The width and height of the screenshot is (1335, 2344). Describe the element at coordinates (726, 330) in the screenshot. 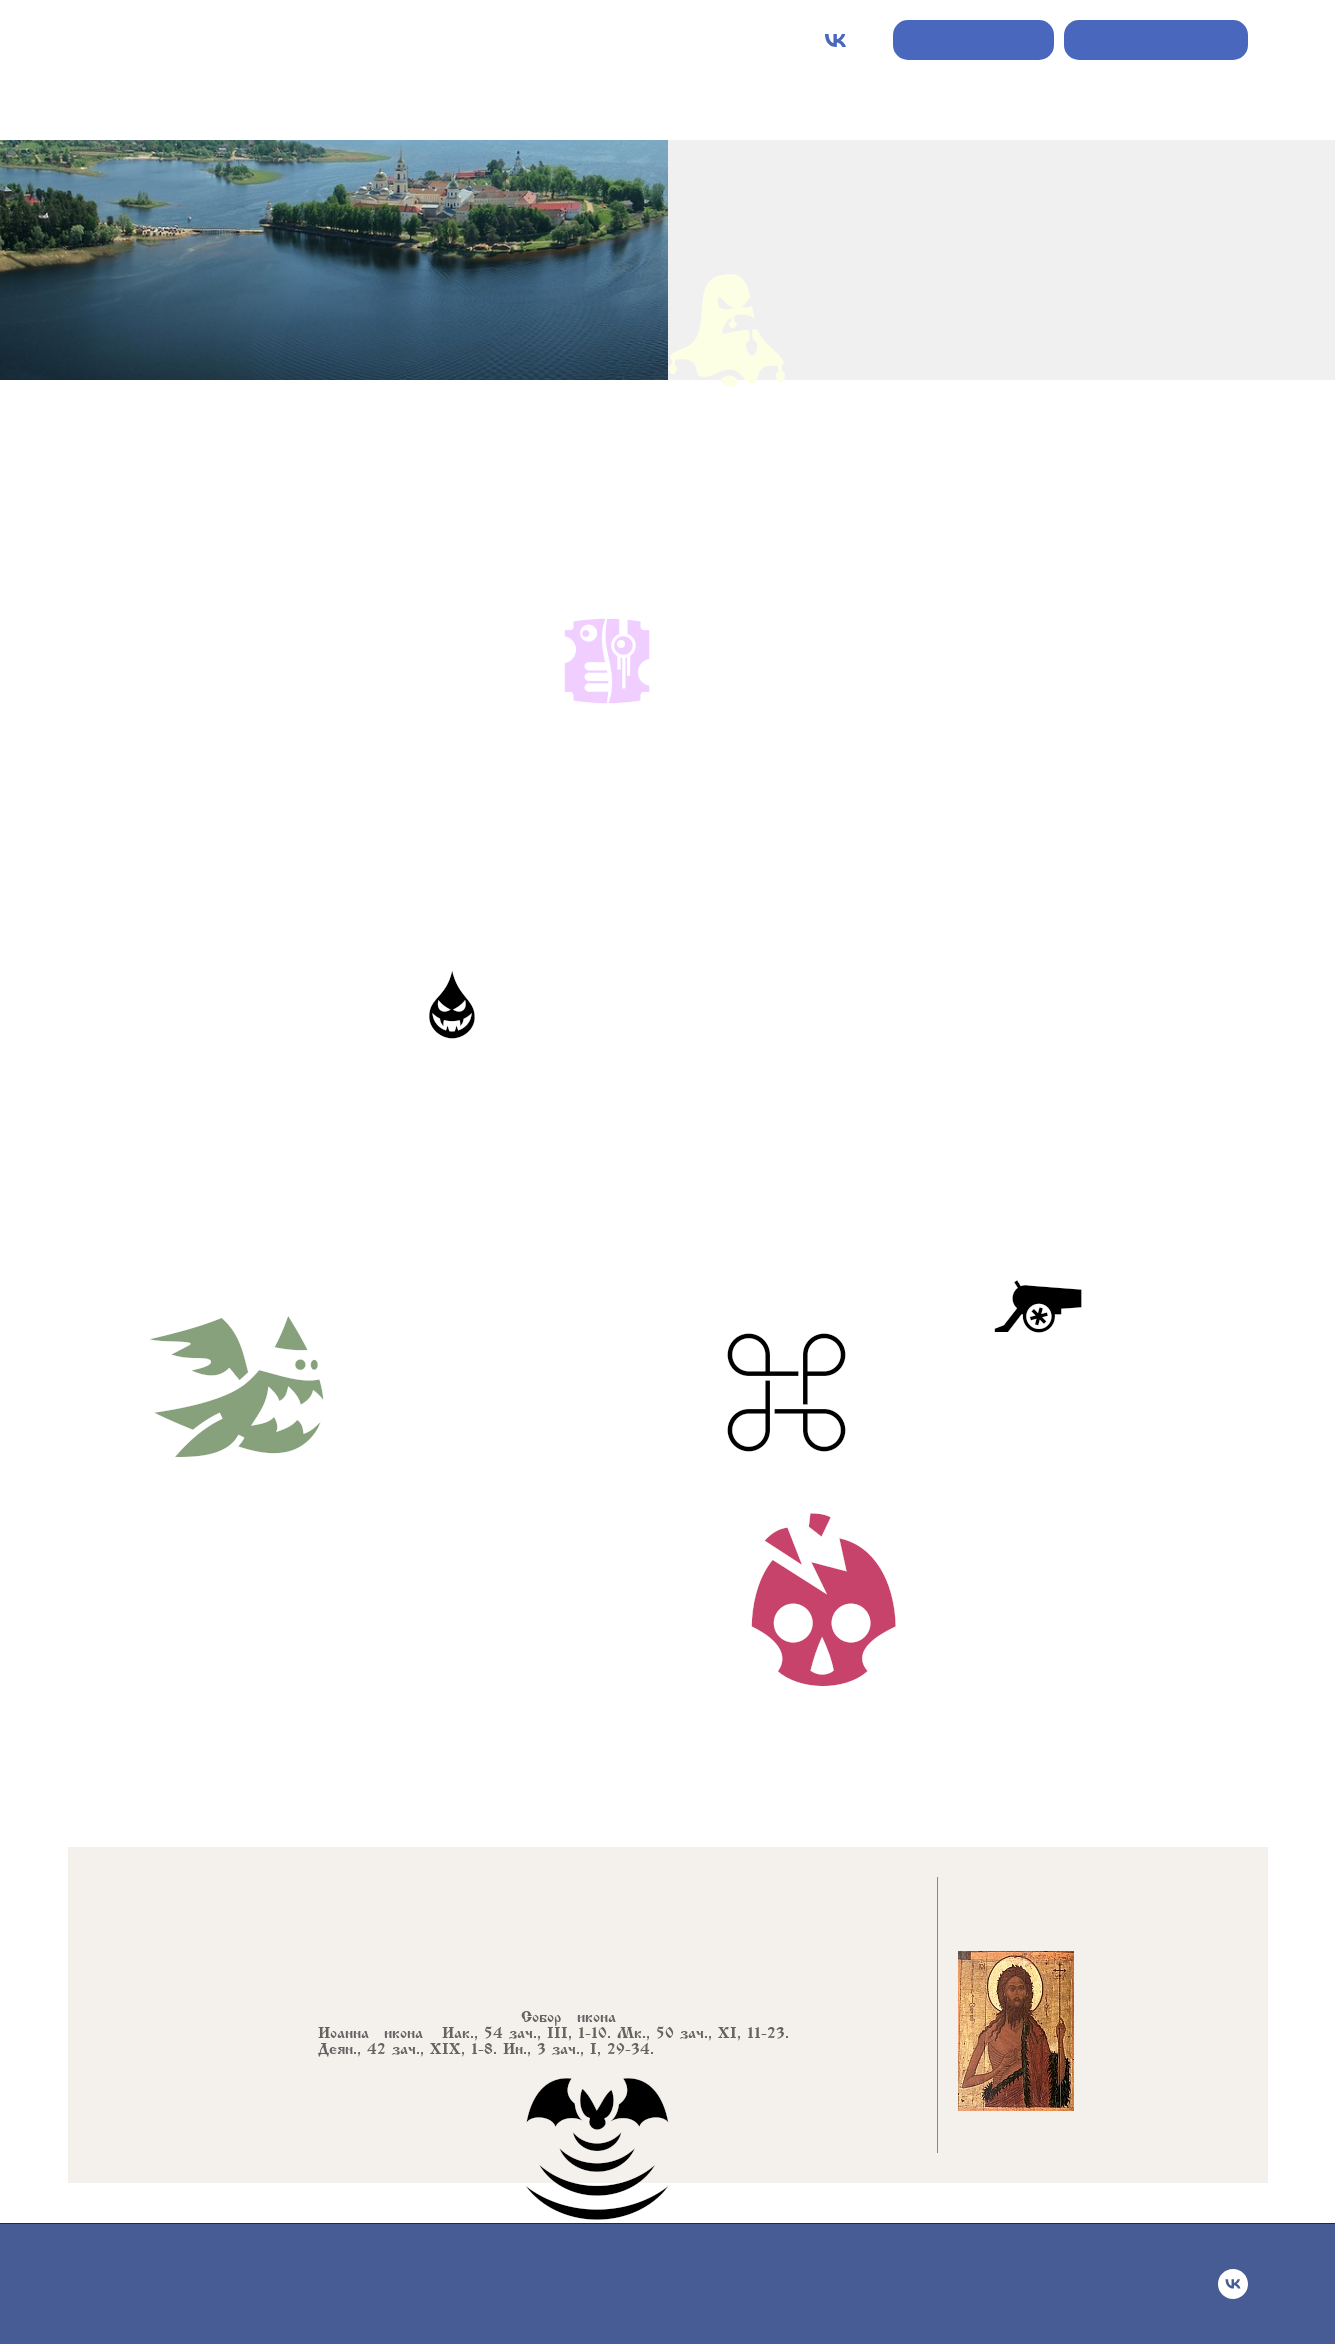

I see `slime enemy or creature in a game interface` at that location.